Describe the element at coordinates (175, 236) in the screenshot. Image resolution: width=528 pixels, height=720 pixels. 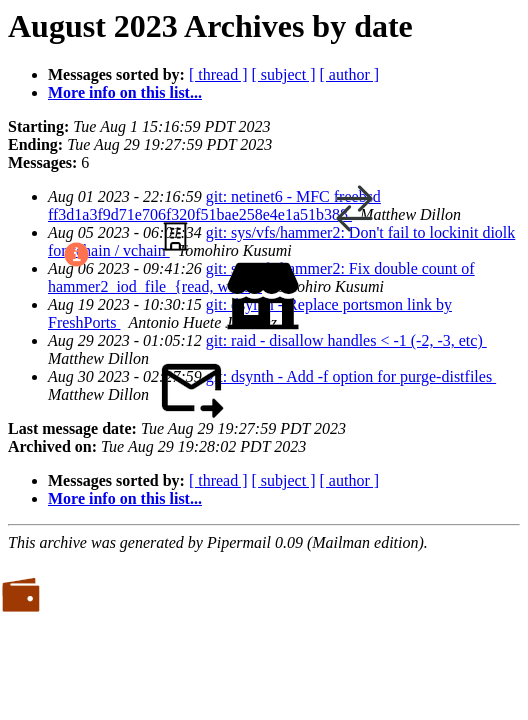
I see `view office or workplace information` at that location.